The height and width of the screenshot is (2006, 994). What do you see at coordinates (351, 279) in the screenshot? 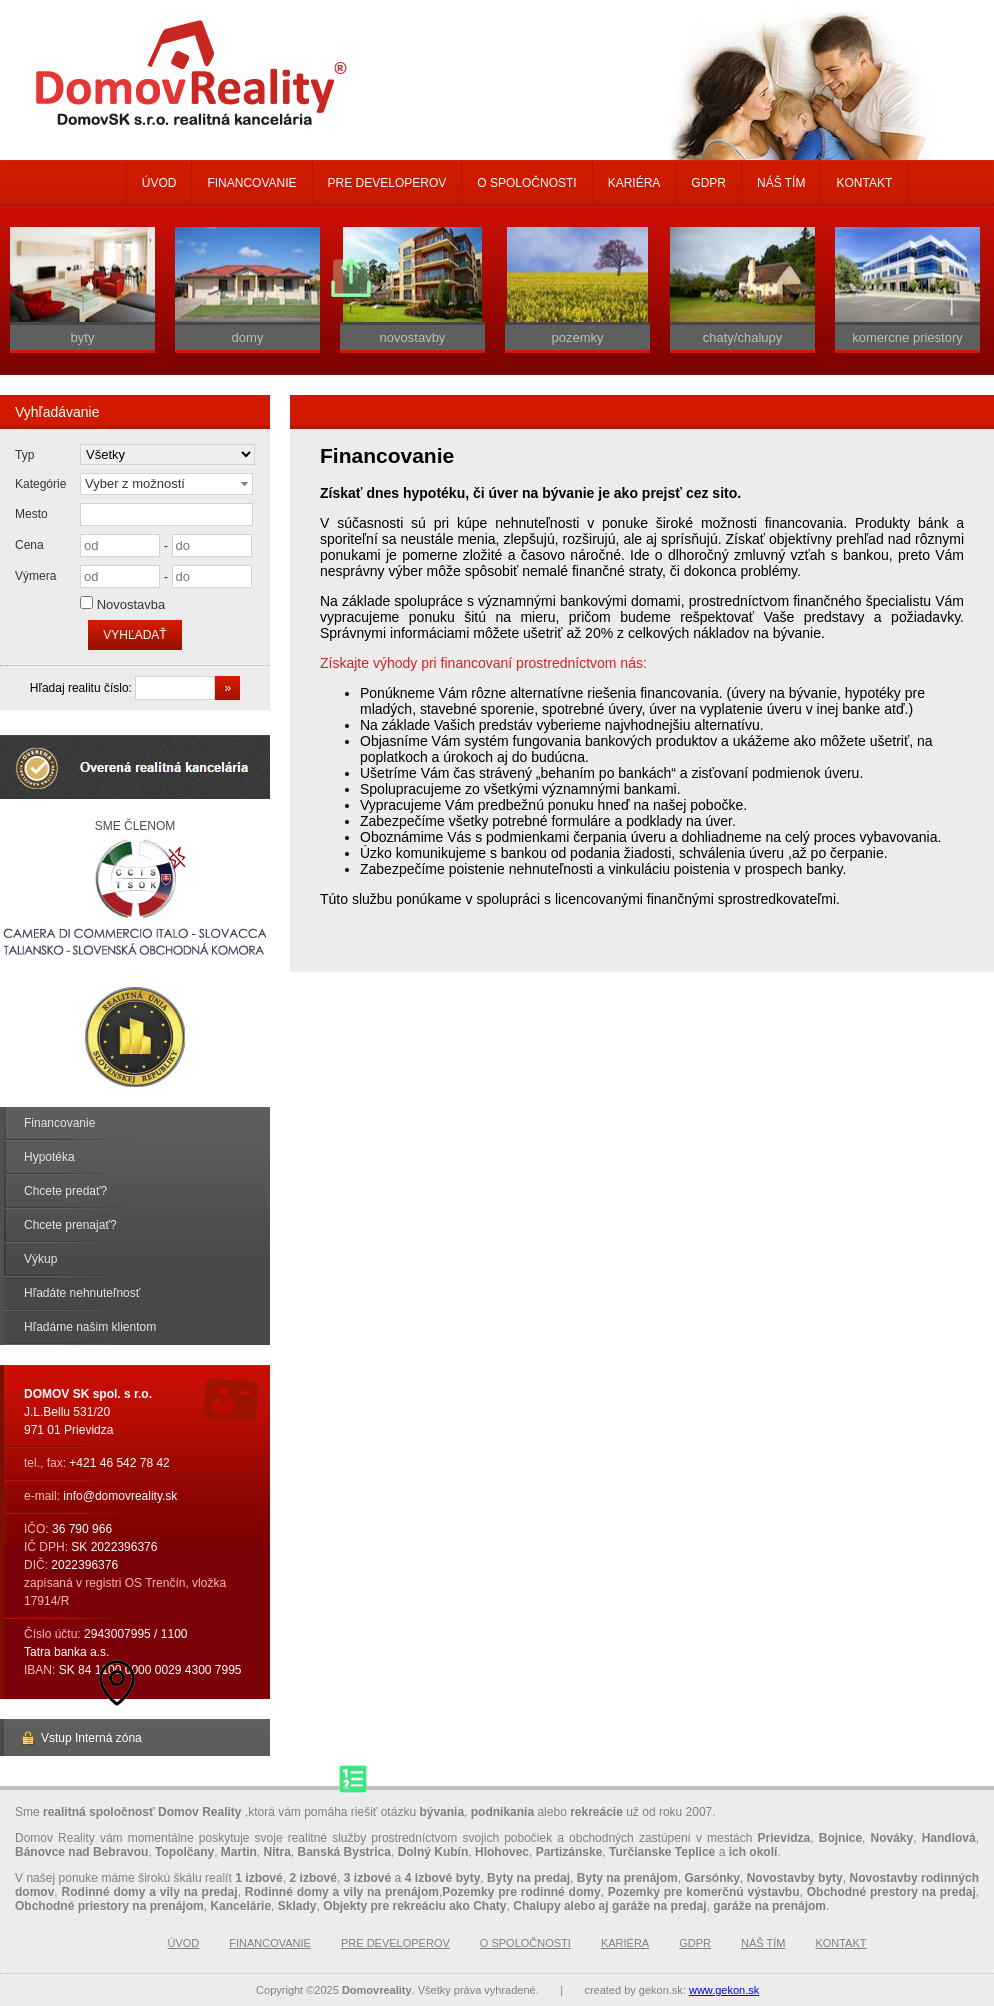
I see `upload a file or document` at bounding box center [351, 279].